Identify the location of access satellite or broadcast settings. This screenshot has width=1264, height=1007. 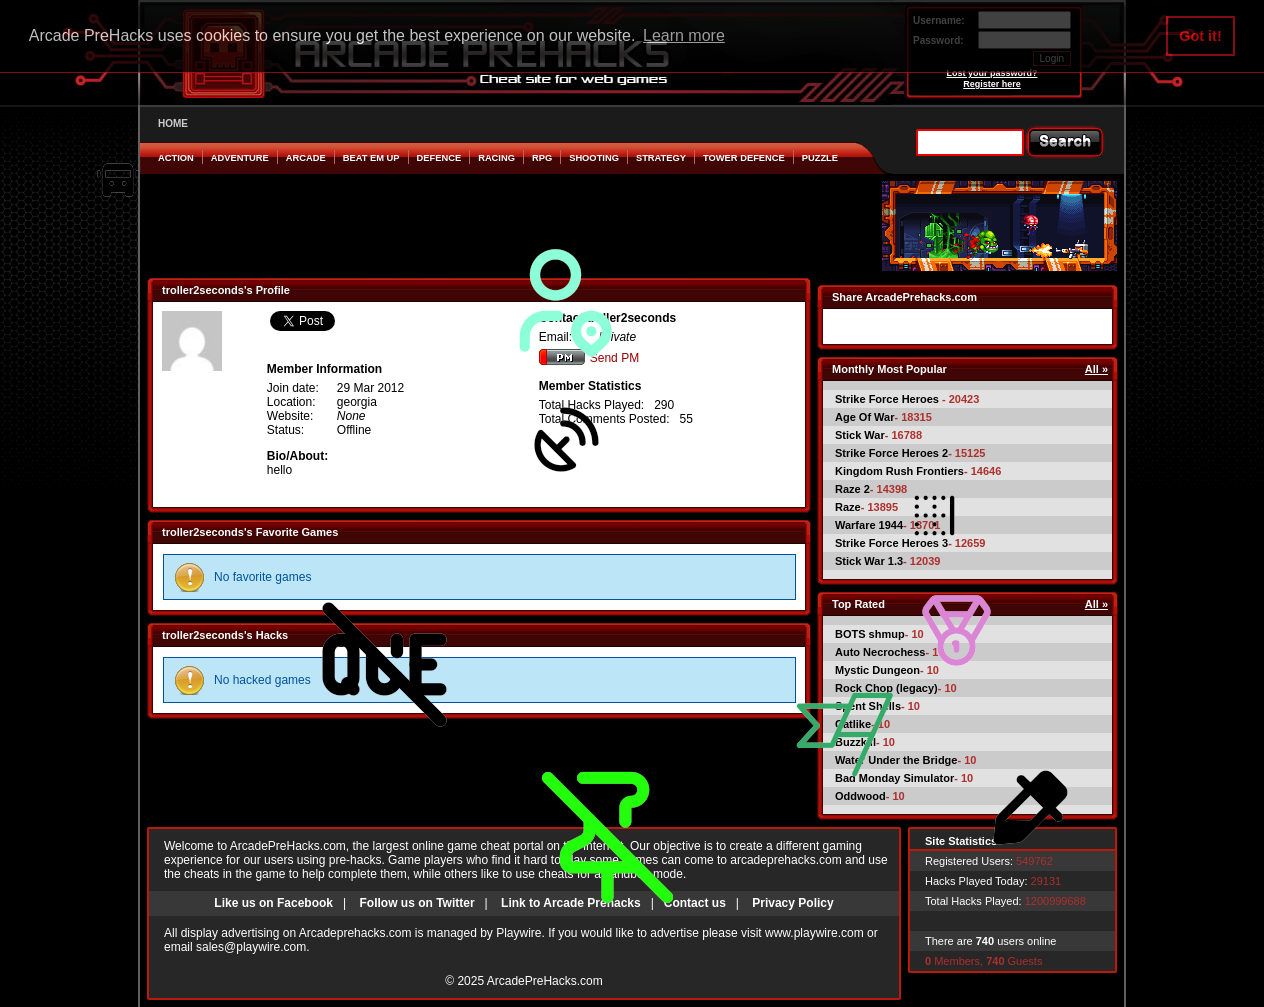
(566, 439).